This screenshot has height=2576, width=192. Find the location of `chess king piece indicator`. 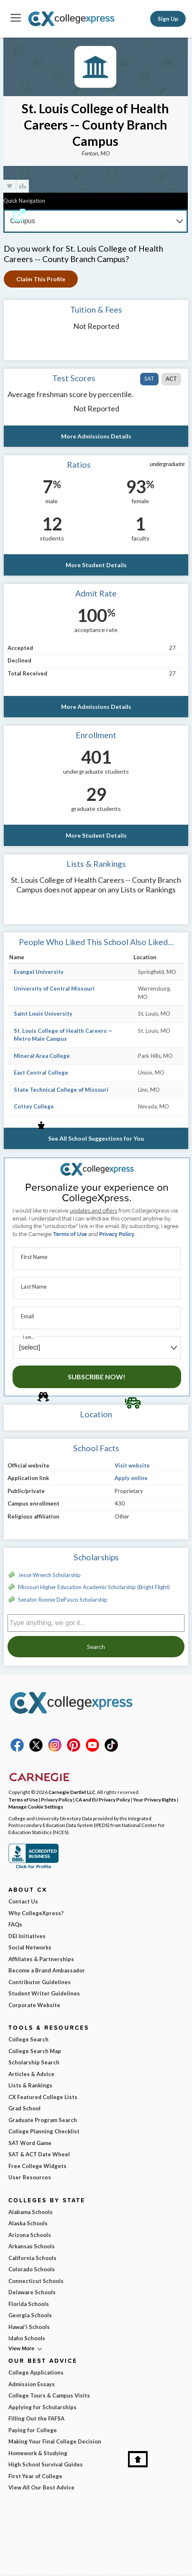

chess king piece indicator is located at coordinates (41, 1125).